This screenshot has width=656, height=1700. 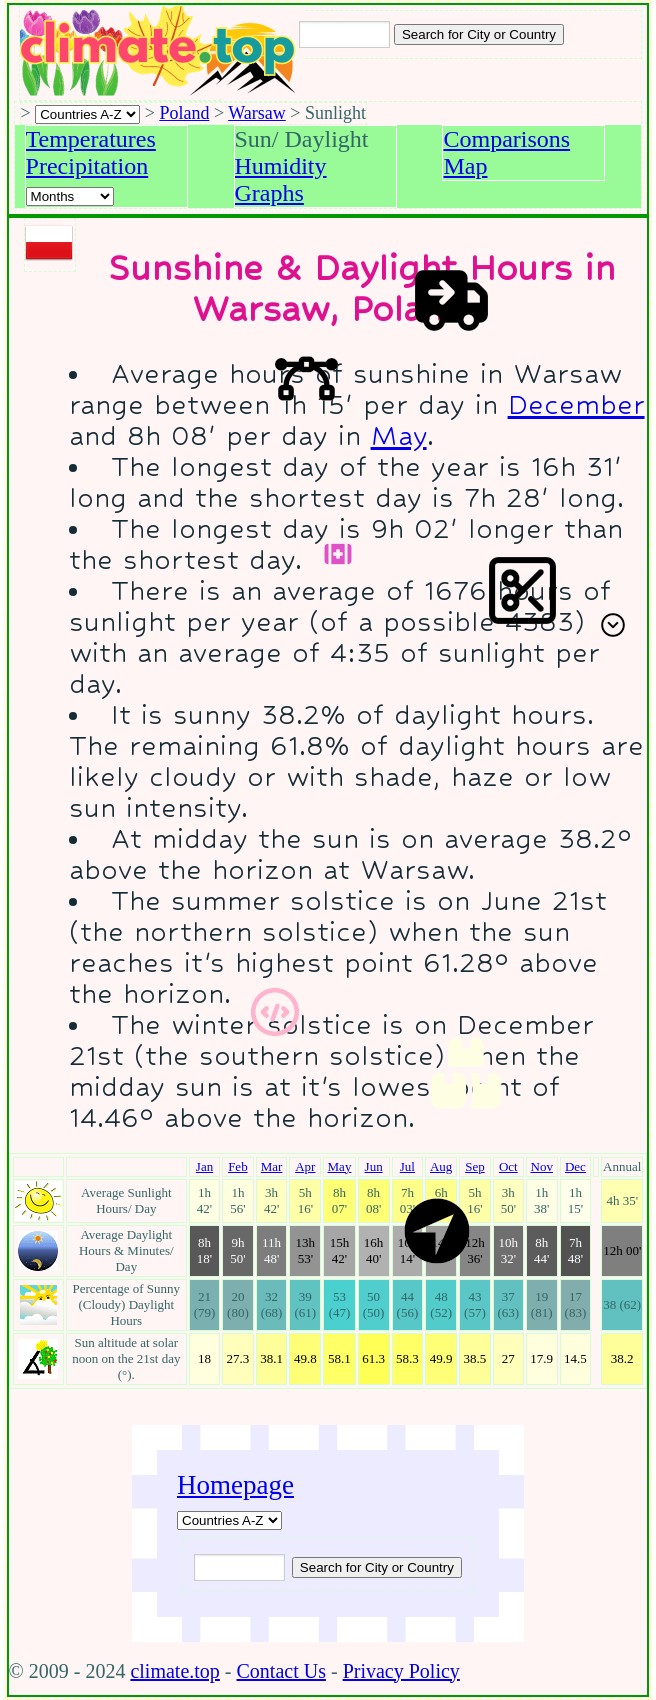 What do you see at coordinates (275, 1012) in the screenshot?
I see `access code or developer settings` at bounding box center [275, 1012].